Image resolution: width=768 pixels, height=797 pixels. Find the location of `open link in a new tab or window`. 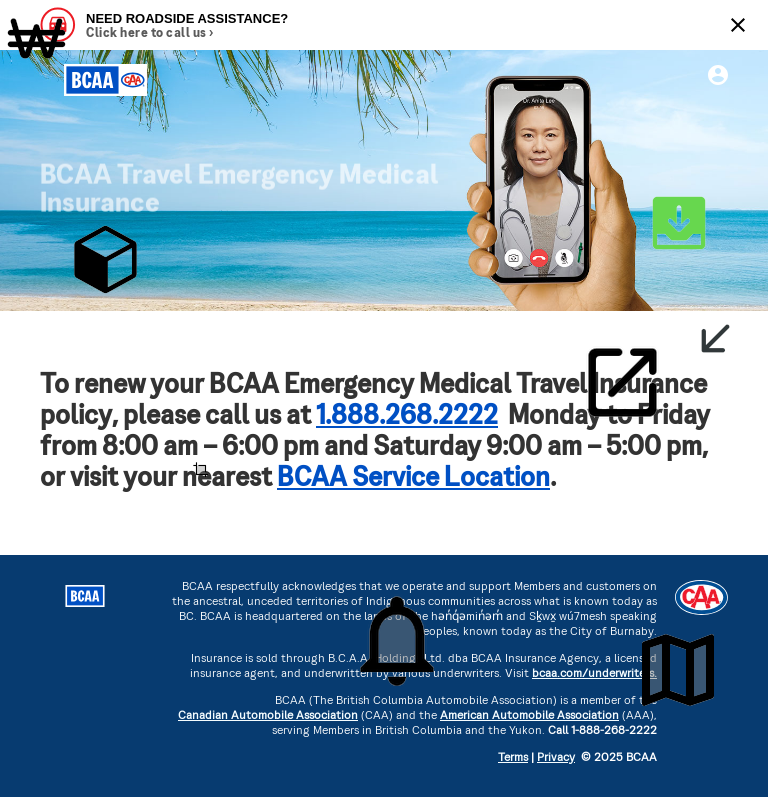

open link in a new tab or window is located at coordinates (622, 382).